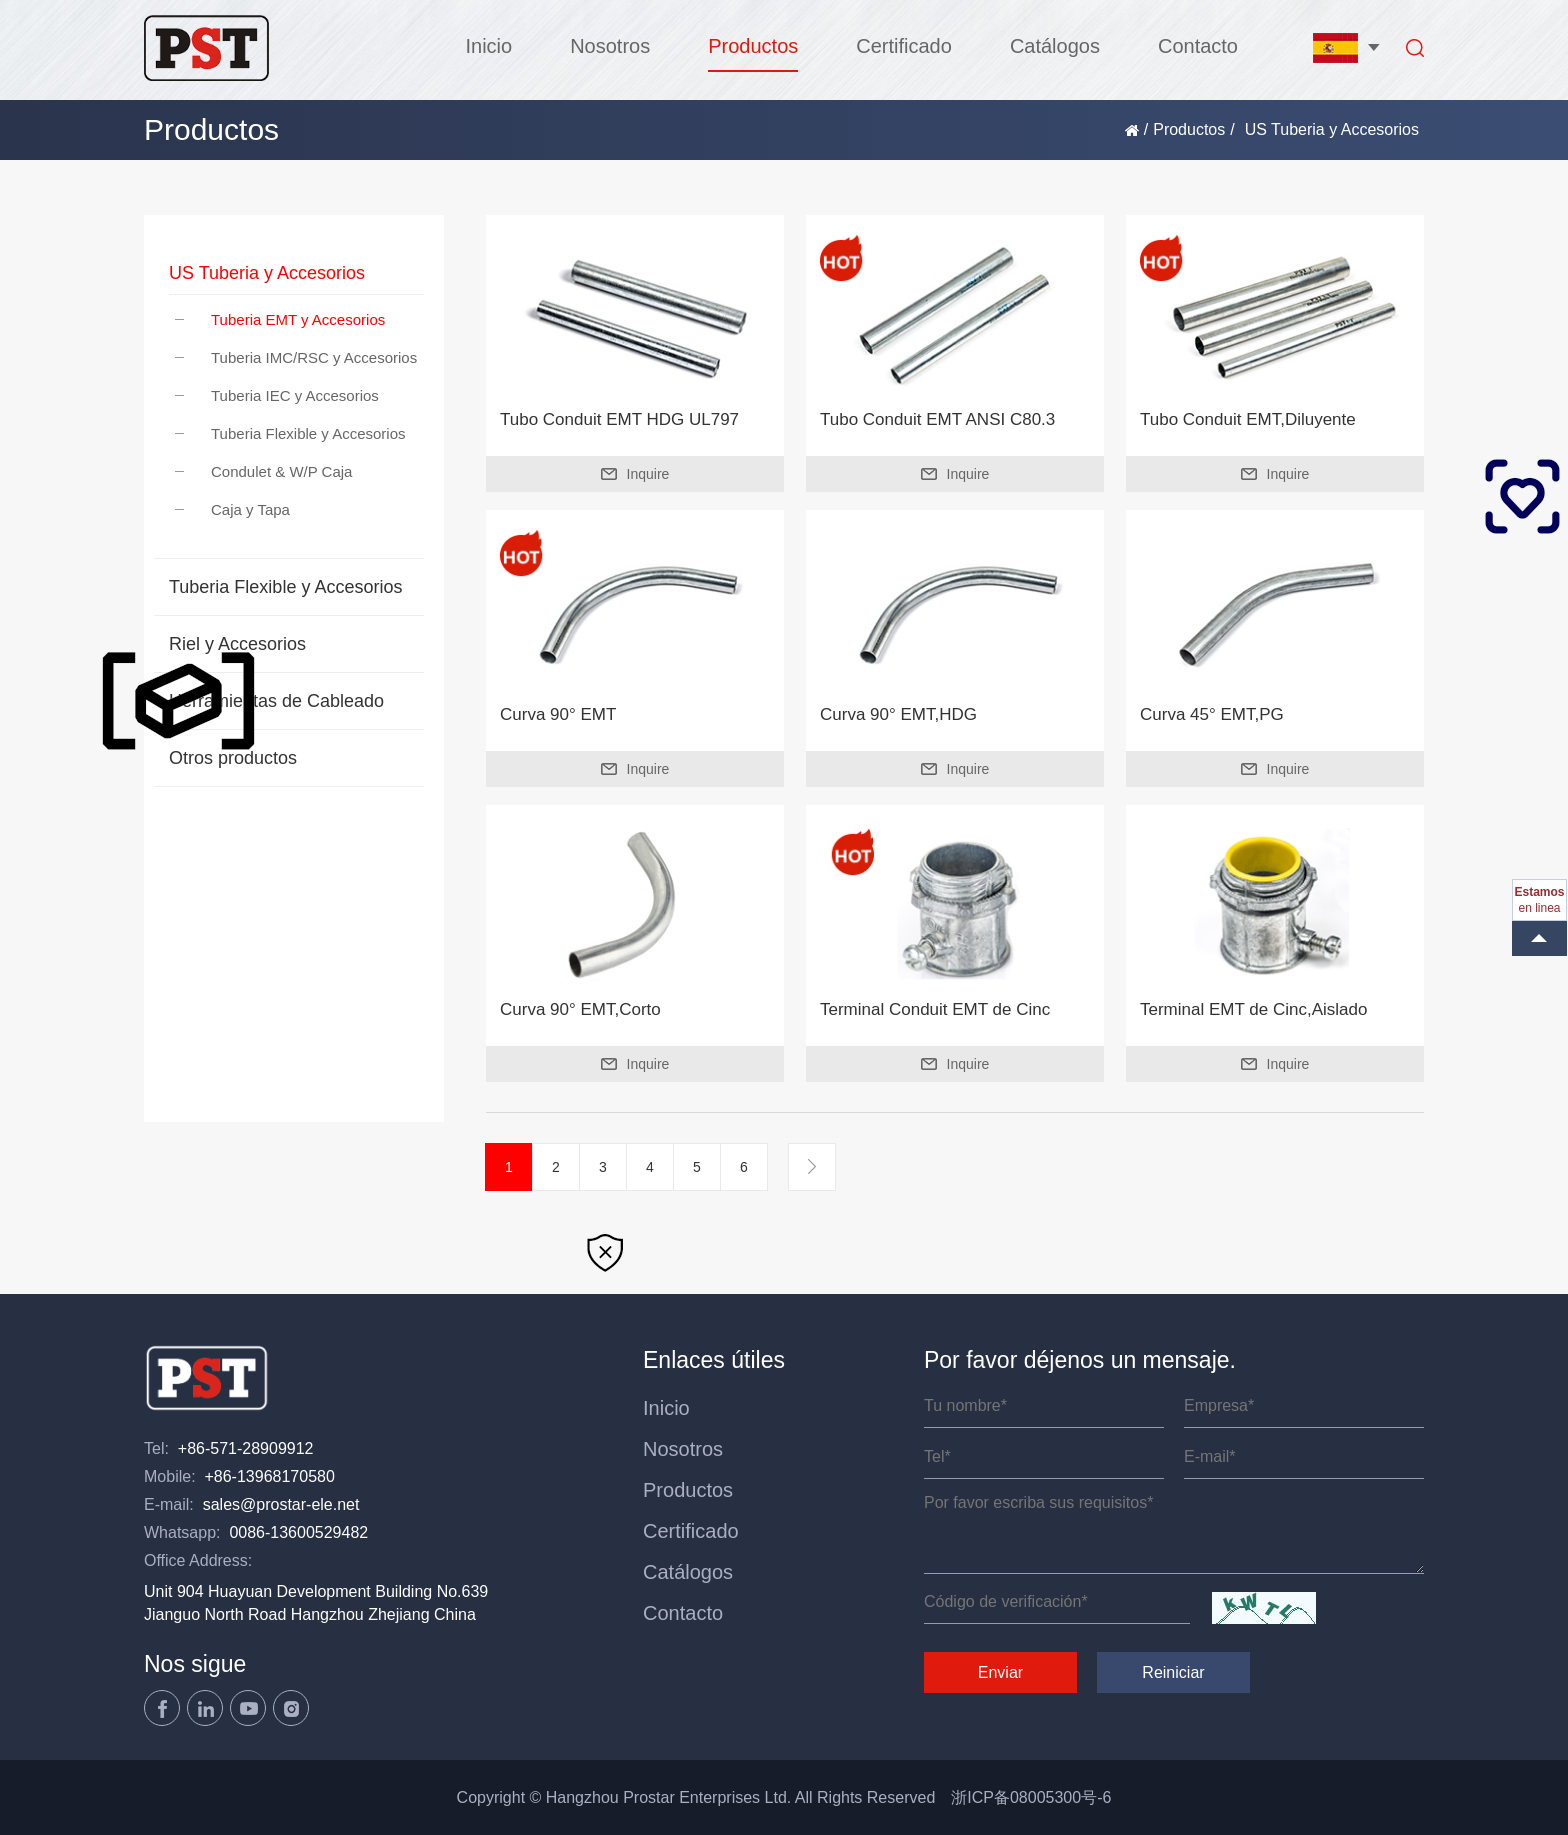  What do you see at coordinates (1522, 496) in the screenshot?
I see `scan or detect health vitals` at bounding box center [1522, 496].